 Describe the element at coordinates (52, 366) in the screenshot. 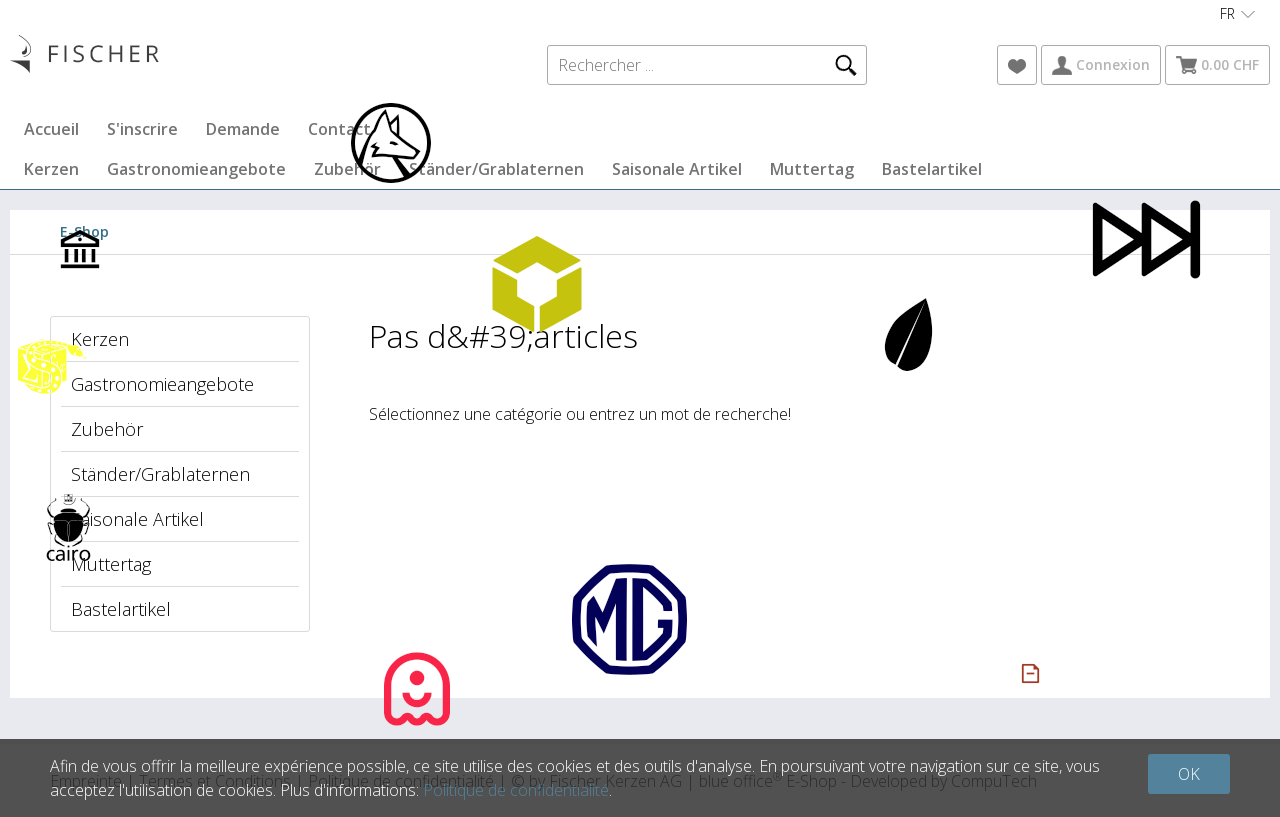

I see `sympy python library logo` at that location.